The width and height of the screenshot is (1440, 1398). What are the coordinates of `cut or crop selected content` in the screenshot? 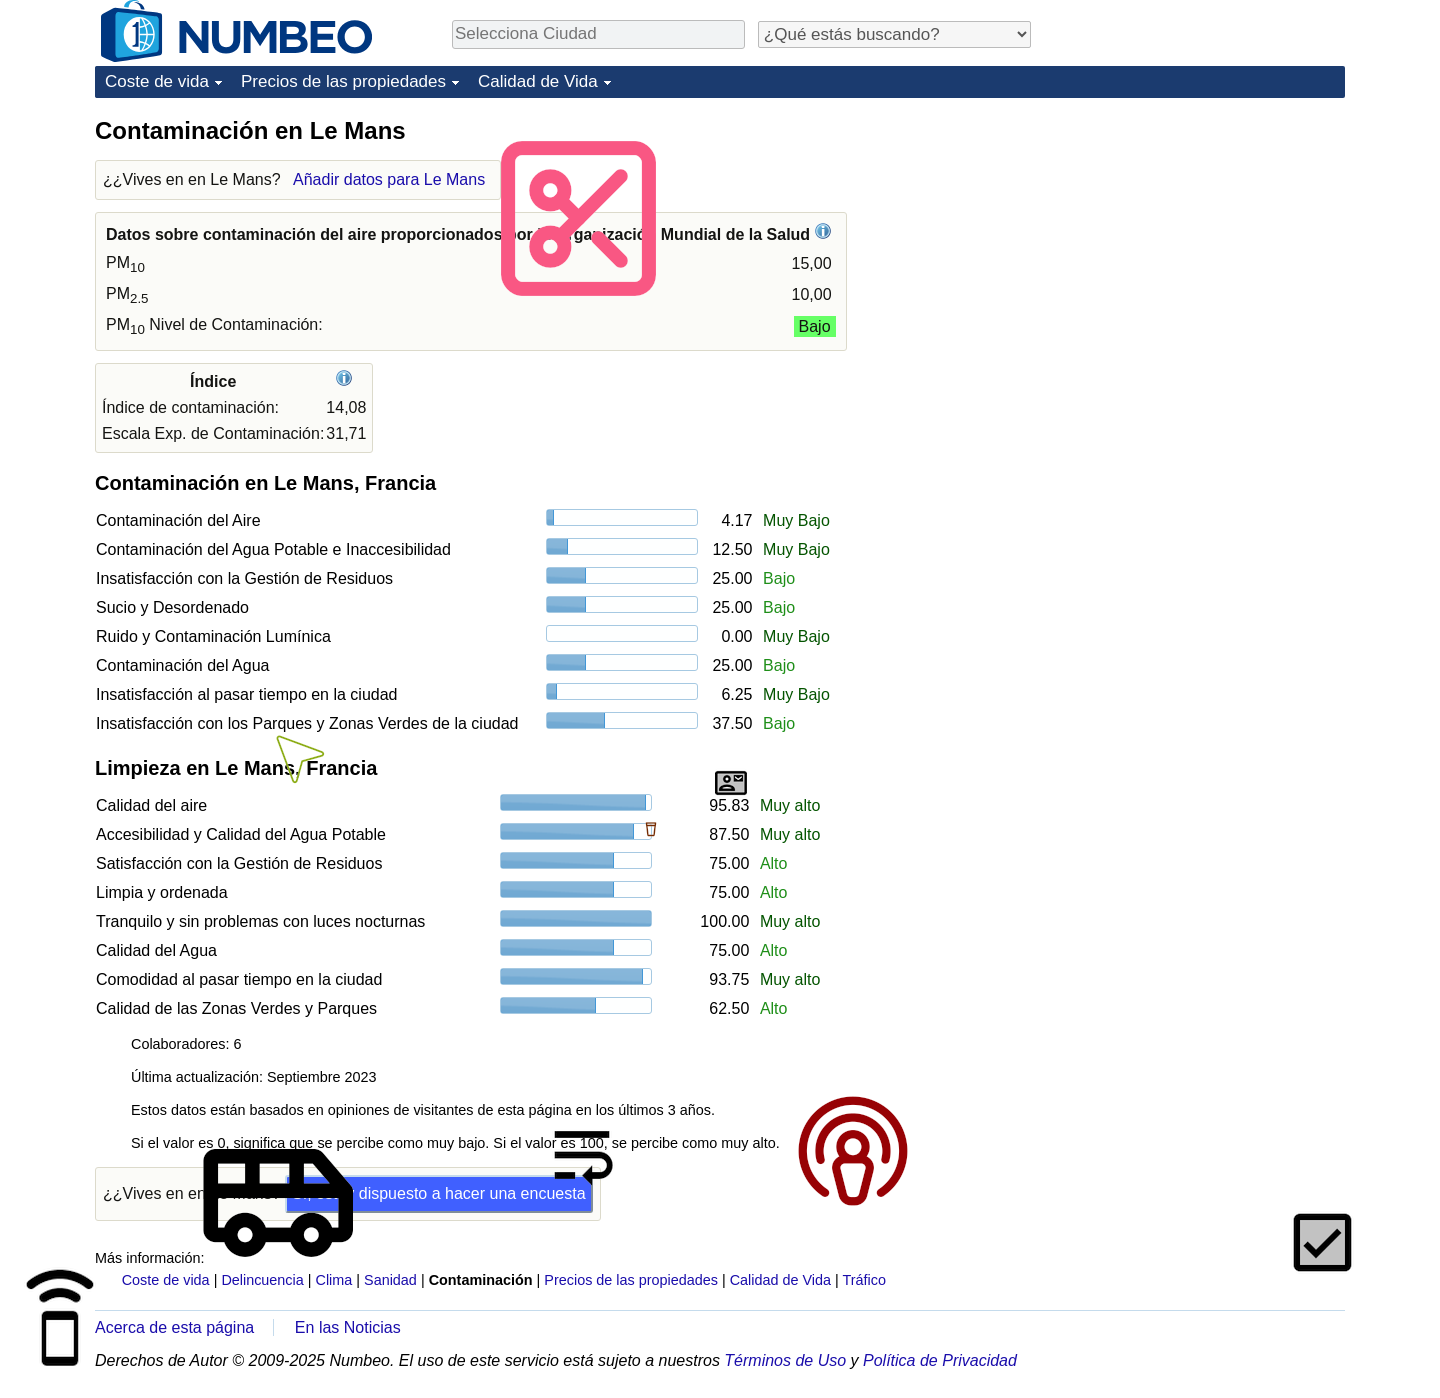 It's located at (578, 218).